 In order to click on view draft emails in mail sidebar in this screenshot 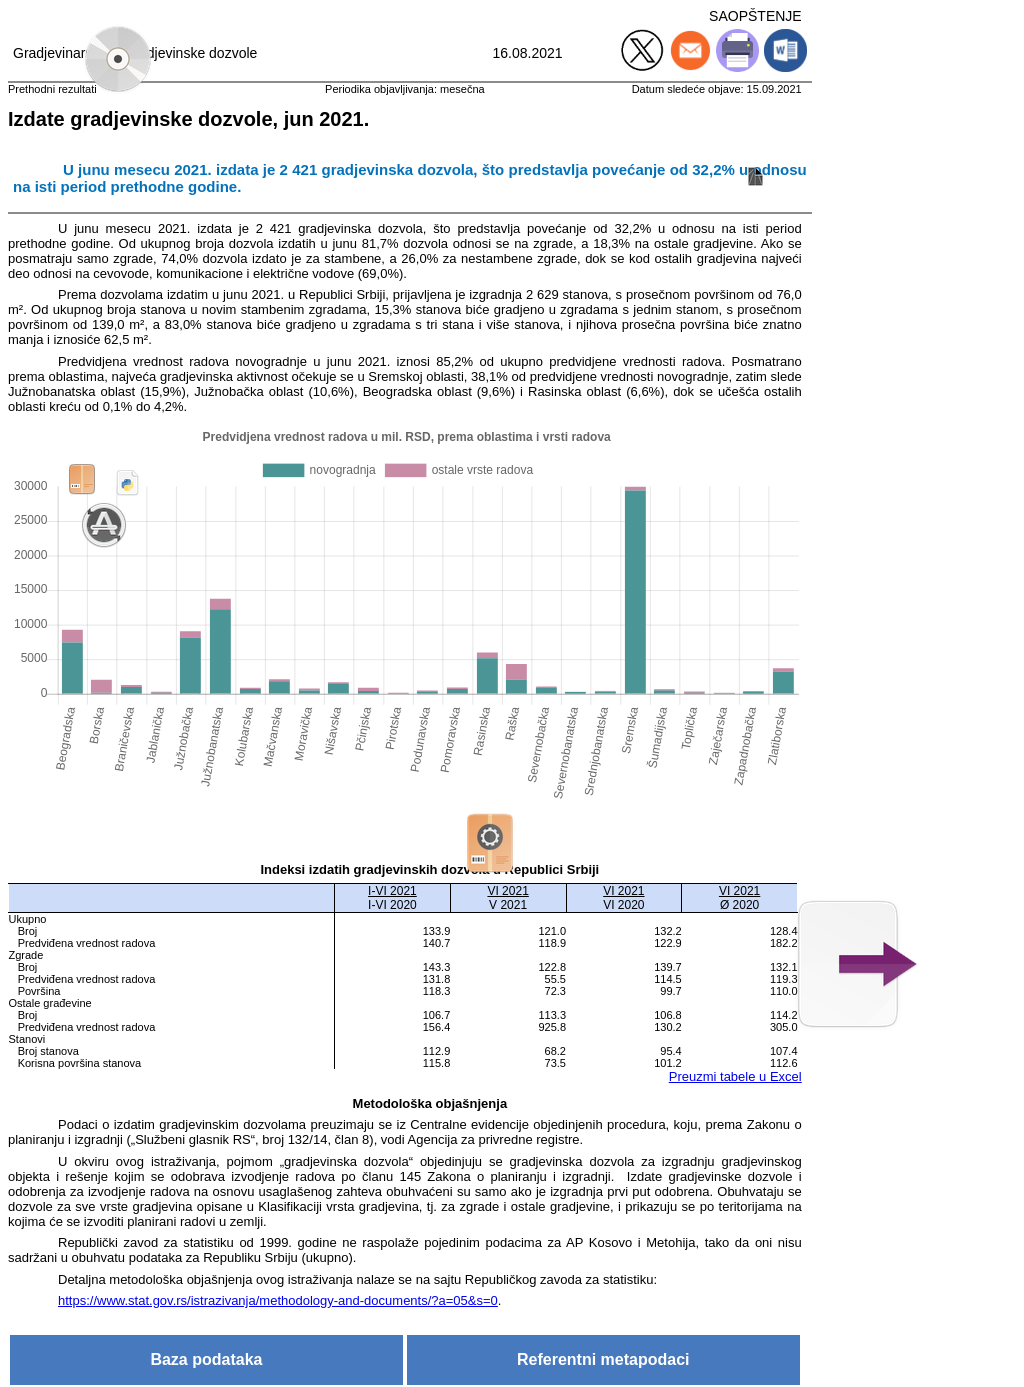, I will do `click(755, 176)`.